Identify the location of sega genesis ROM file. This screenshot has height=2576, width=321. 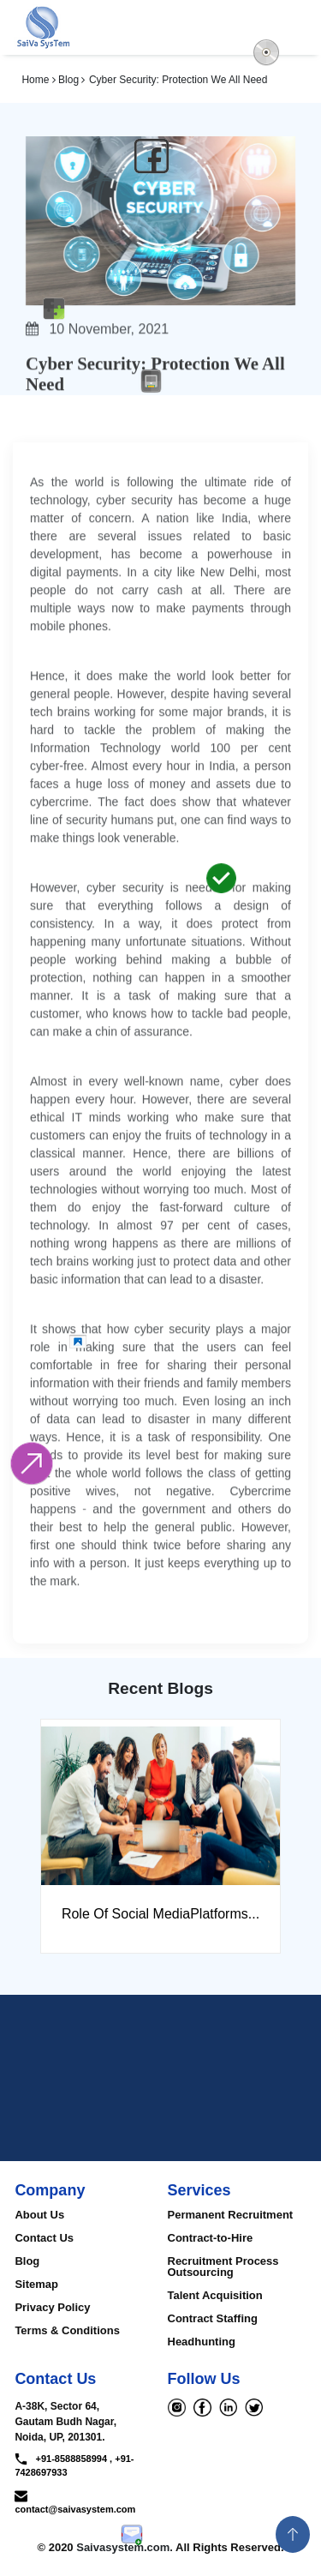
(151, 381).